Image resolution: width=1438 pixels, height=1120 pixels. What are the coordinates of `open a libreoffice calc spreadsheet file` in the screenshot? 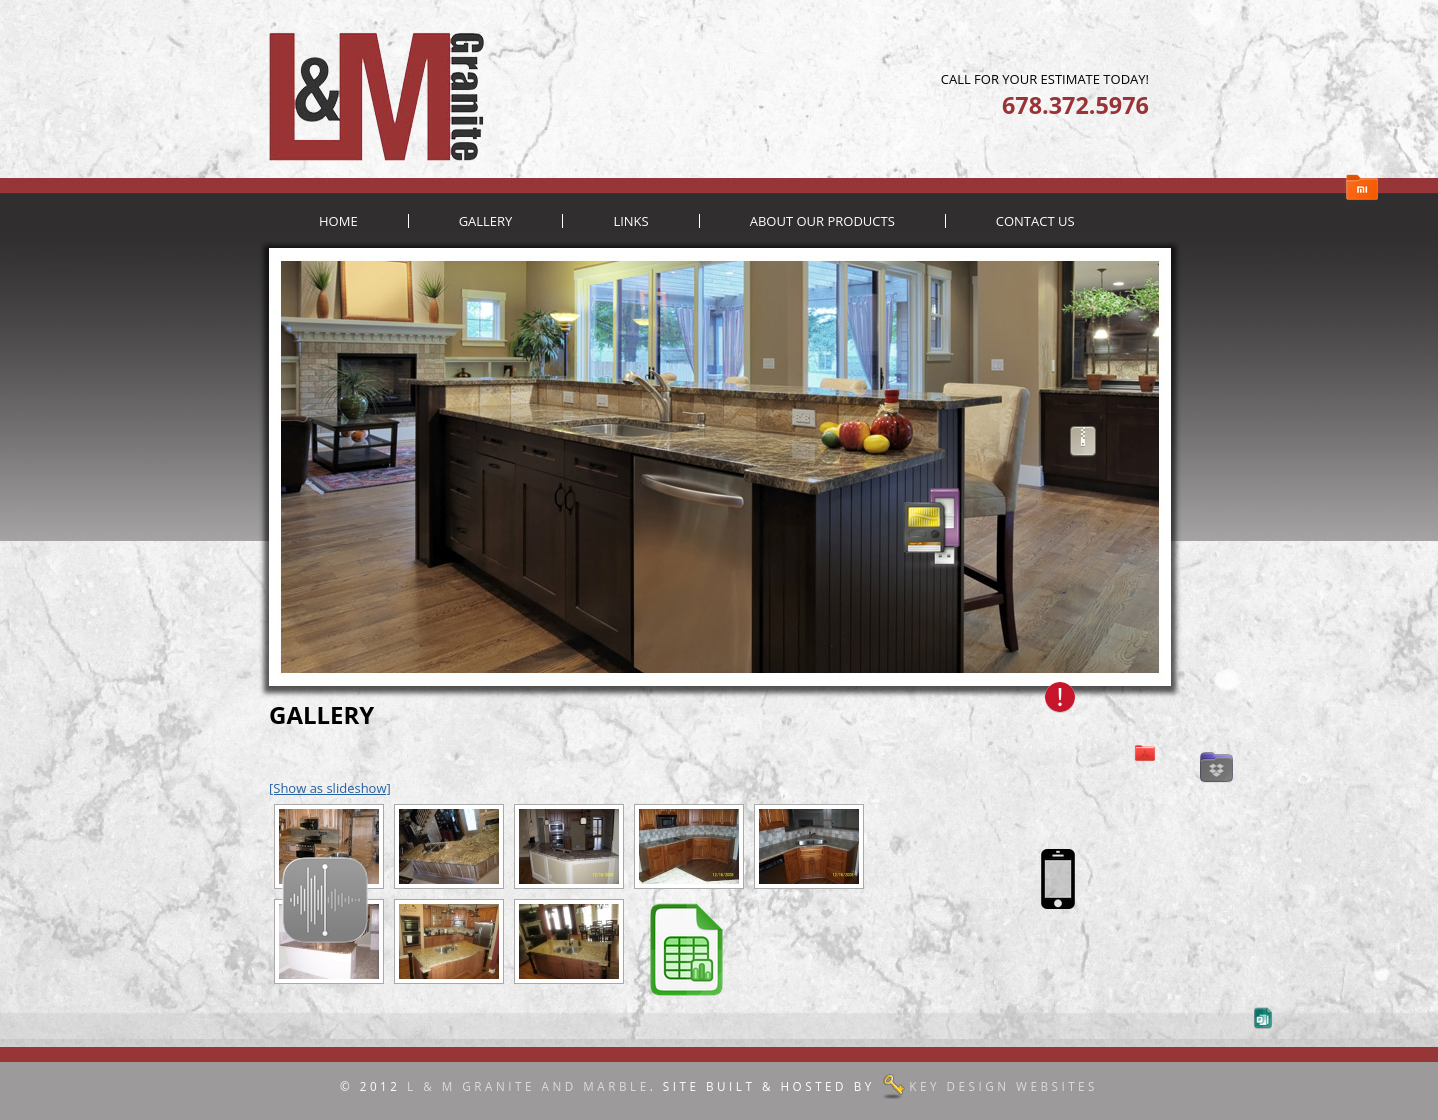 It's located at (686, 949).